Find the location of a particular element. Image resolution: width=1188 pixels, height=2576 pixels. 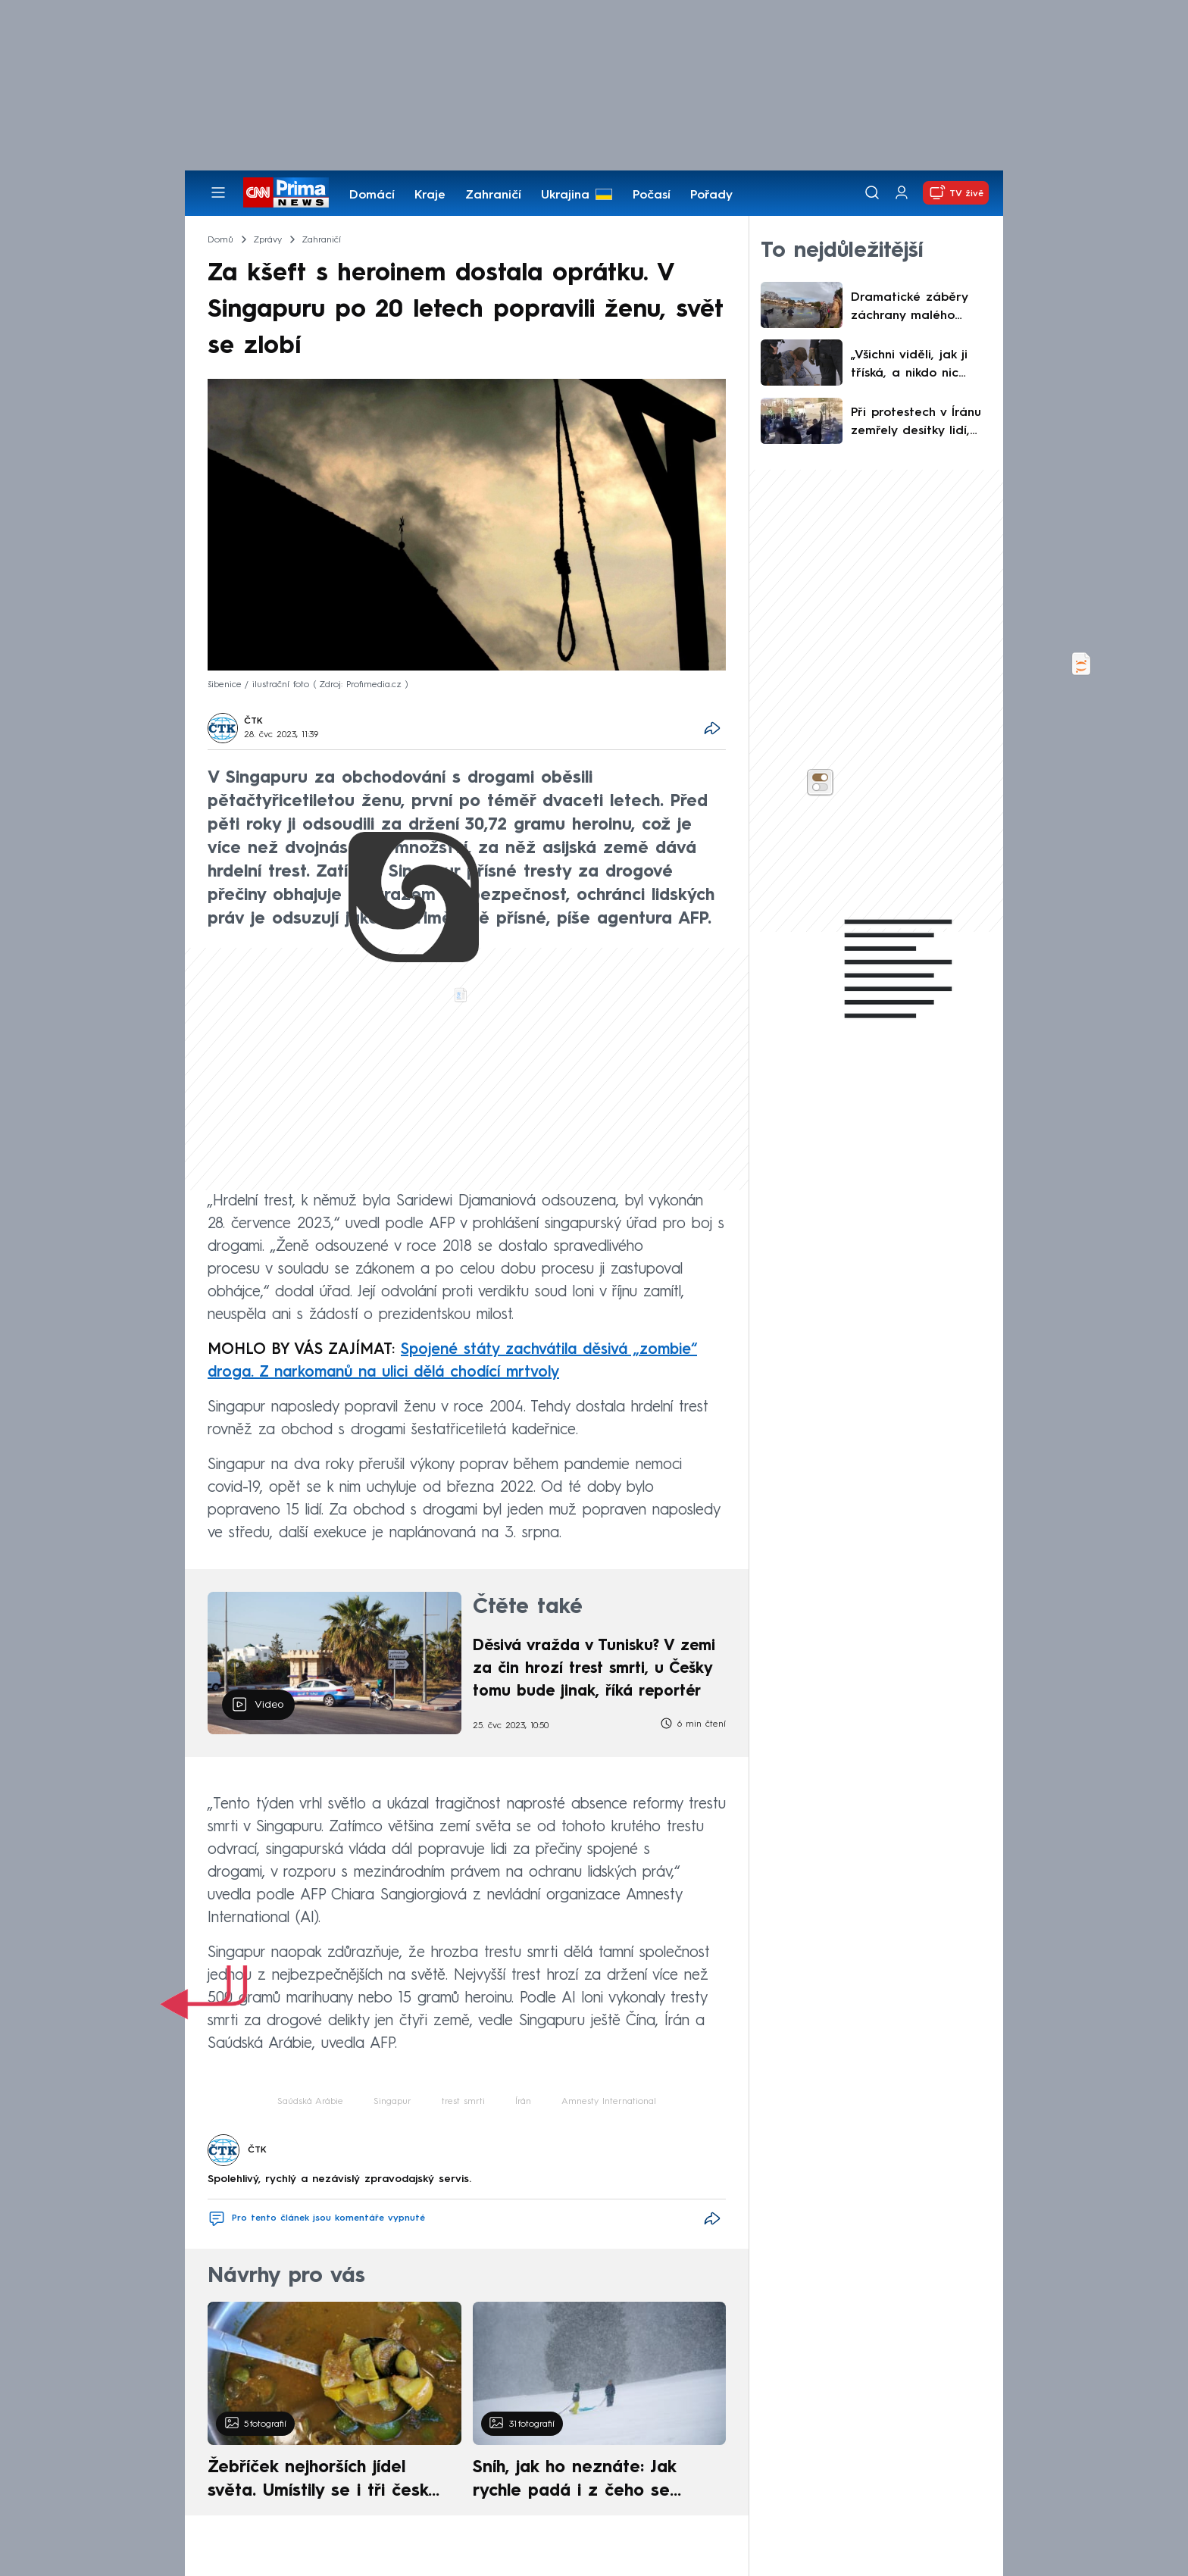

open gnome tweaks to customize system settings is located at coordinates (820, 782).